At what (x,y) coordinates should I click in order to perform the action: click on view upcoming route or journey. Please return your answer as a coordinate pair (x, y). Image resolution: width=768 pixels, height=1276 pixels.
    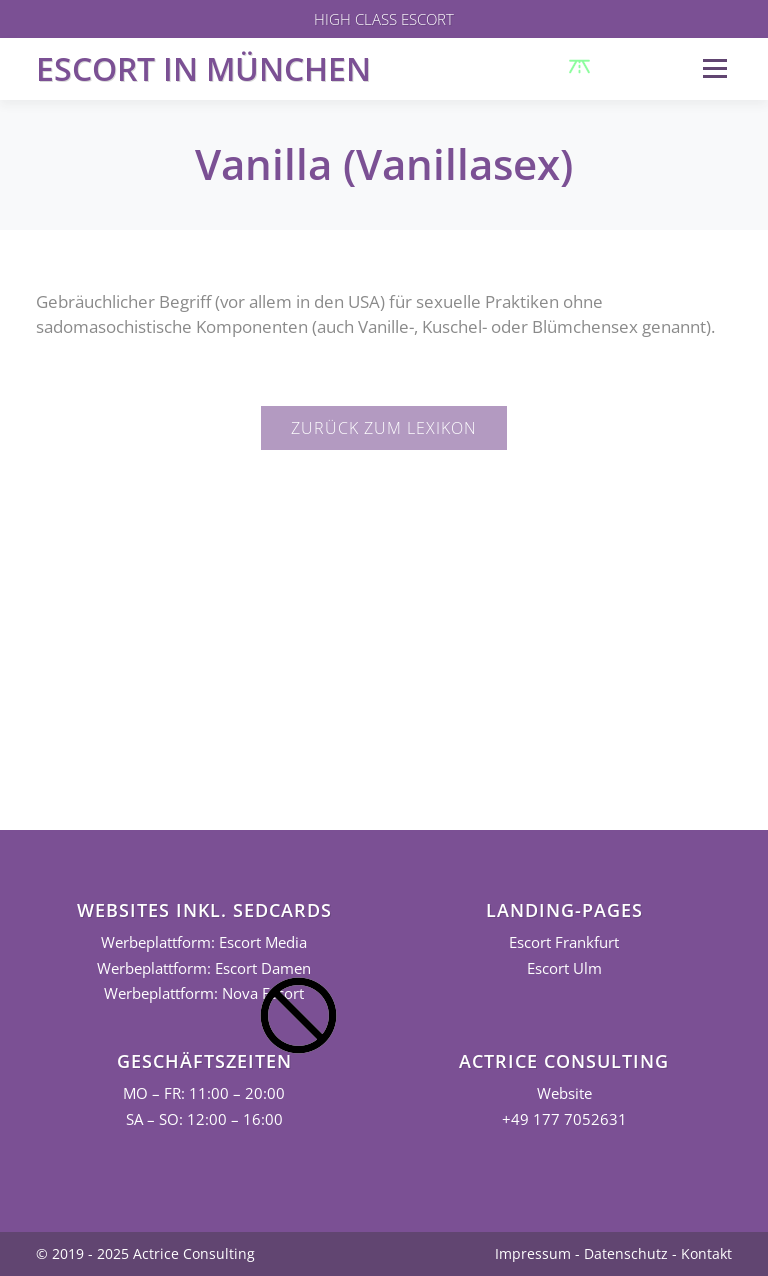
    Looking at the image, I should click on (579, 66).